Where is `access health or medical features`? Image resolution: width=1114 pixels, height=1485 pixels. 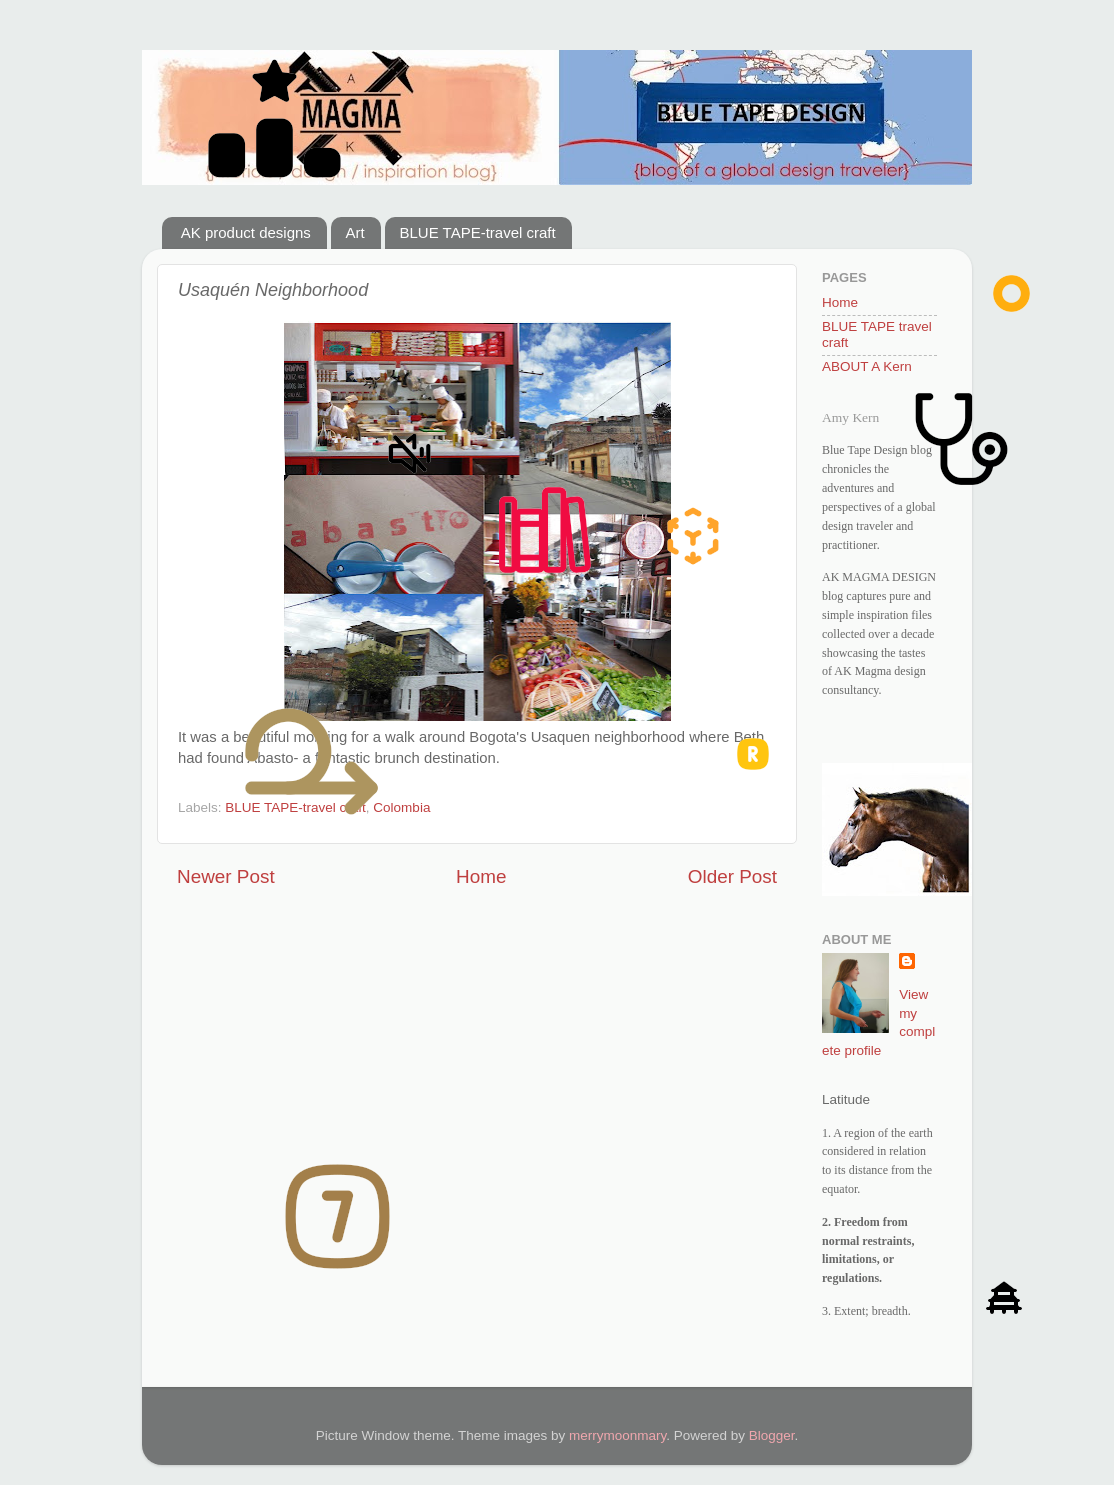
access health or medical features is located at coordinates (954, 435).